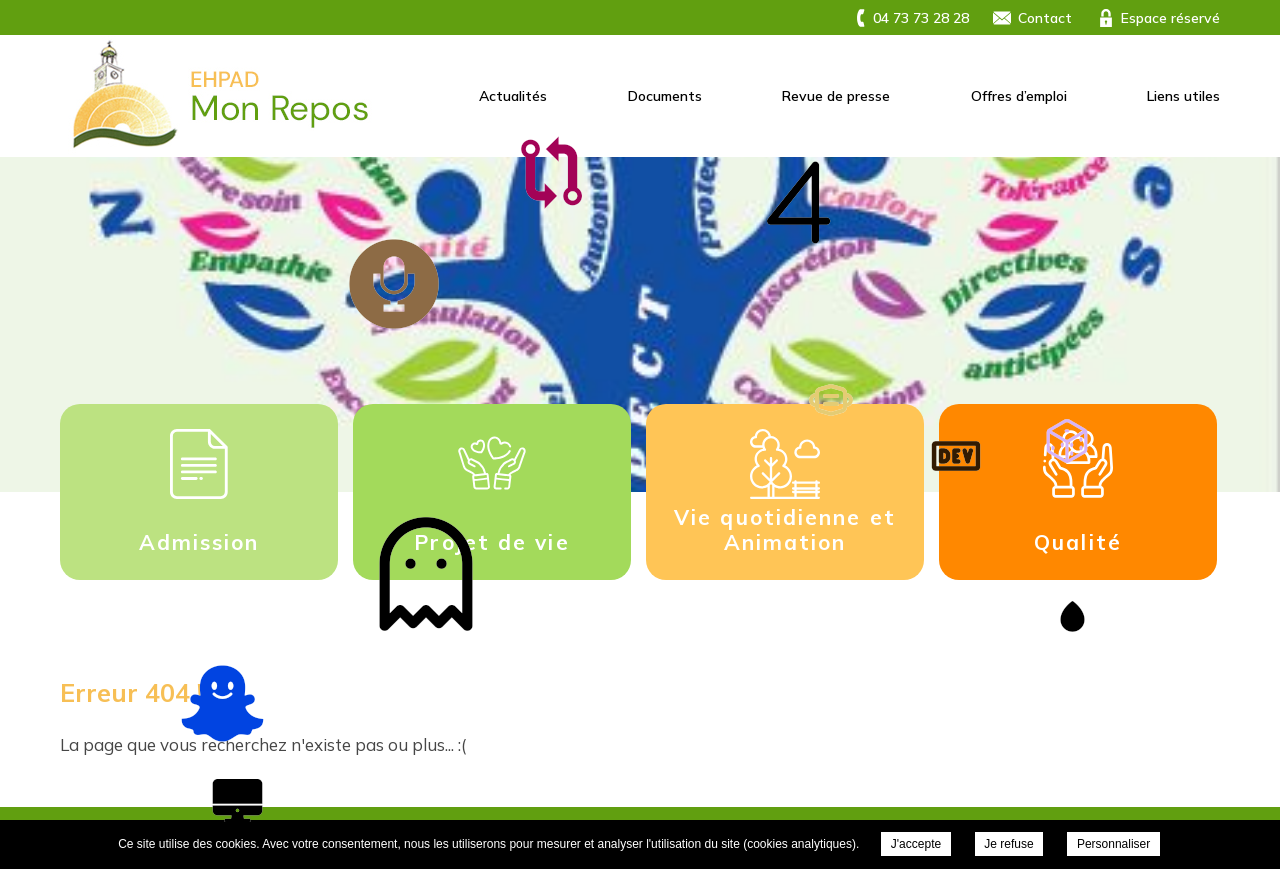 This screenshot has height=869, width=1280. What do you see at coordinates (956, 456) in the screenshot?
I see `link to dev.to profile or account` at bounding box center [956, 456].